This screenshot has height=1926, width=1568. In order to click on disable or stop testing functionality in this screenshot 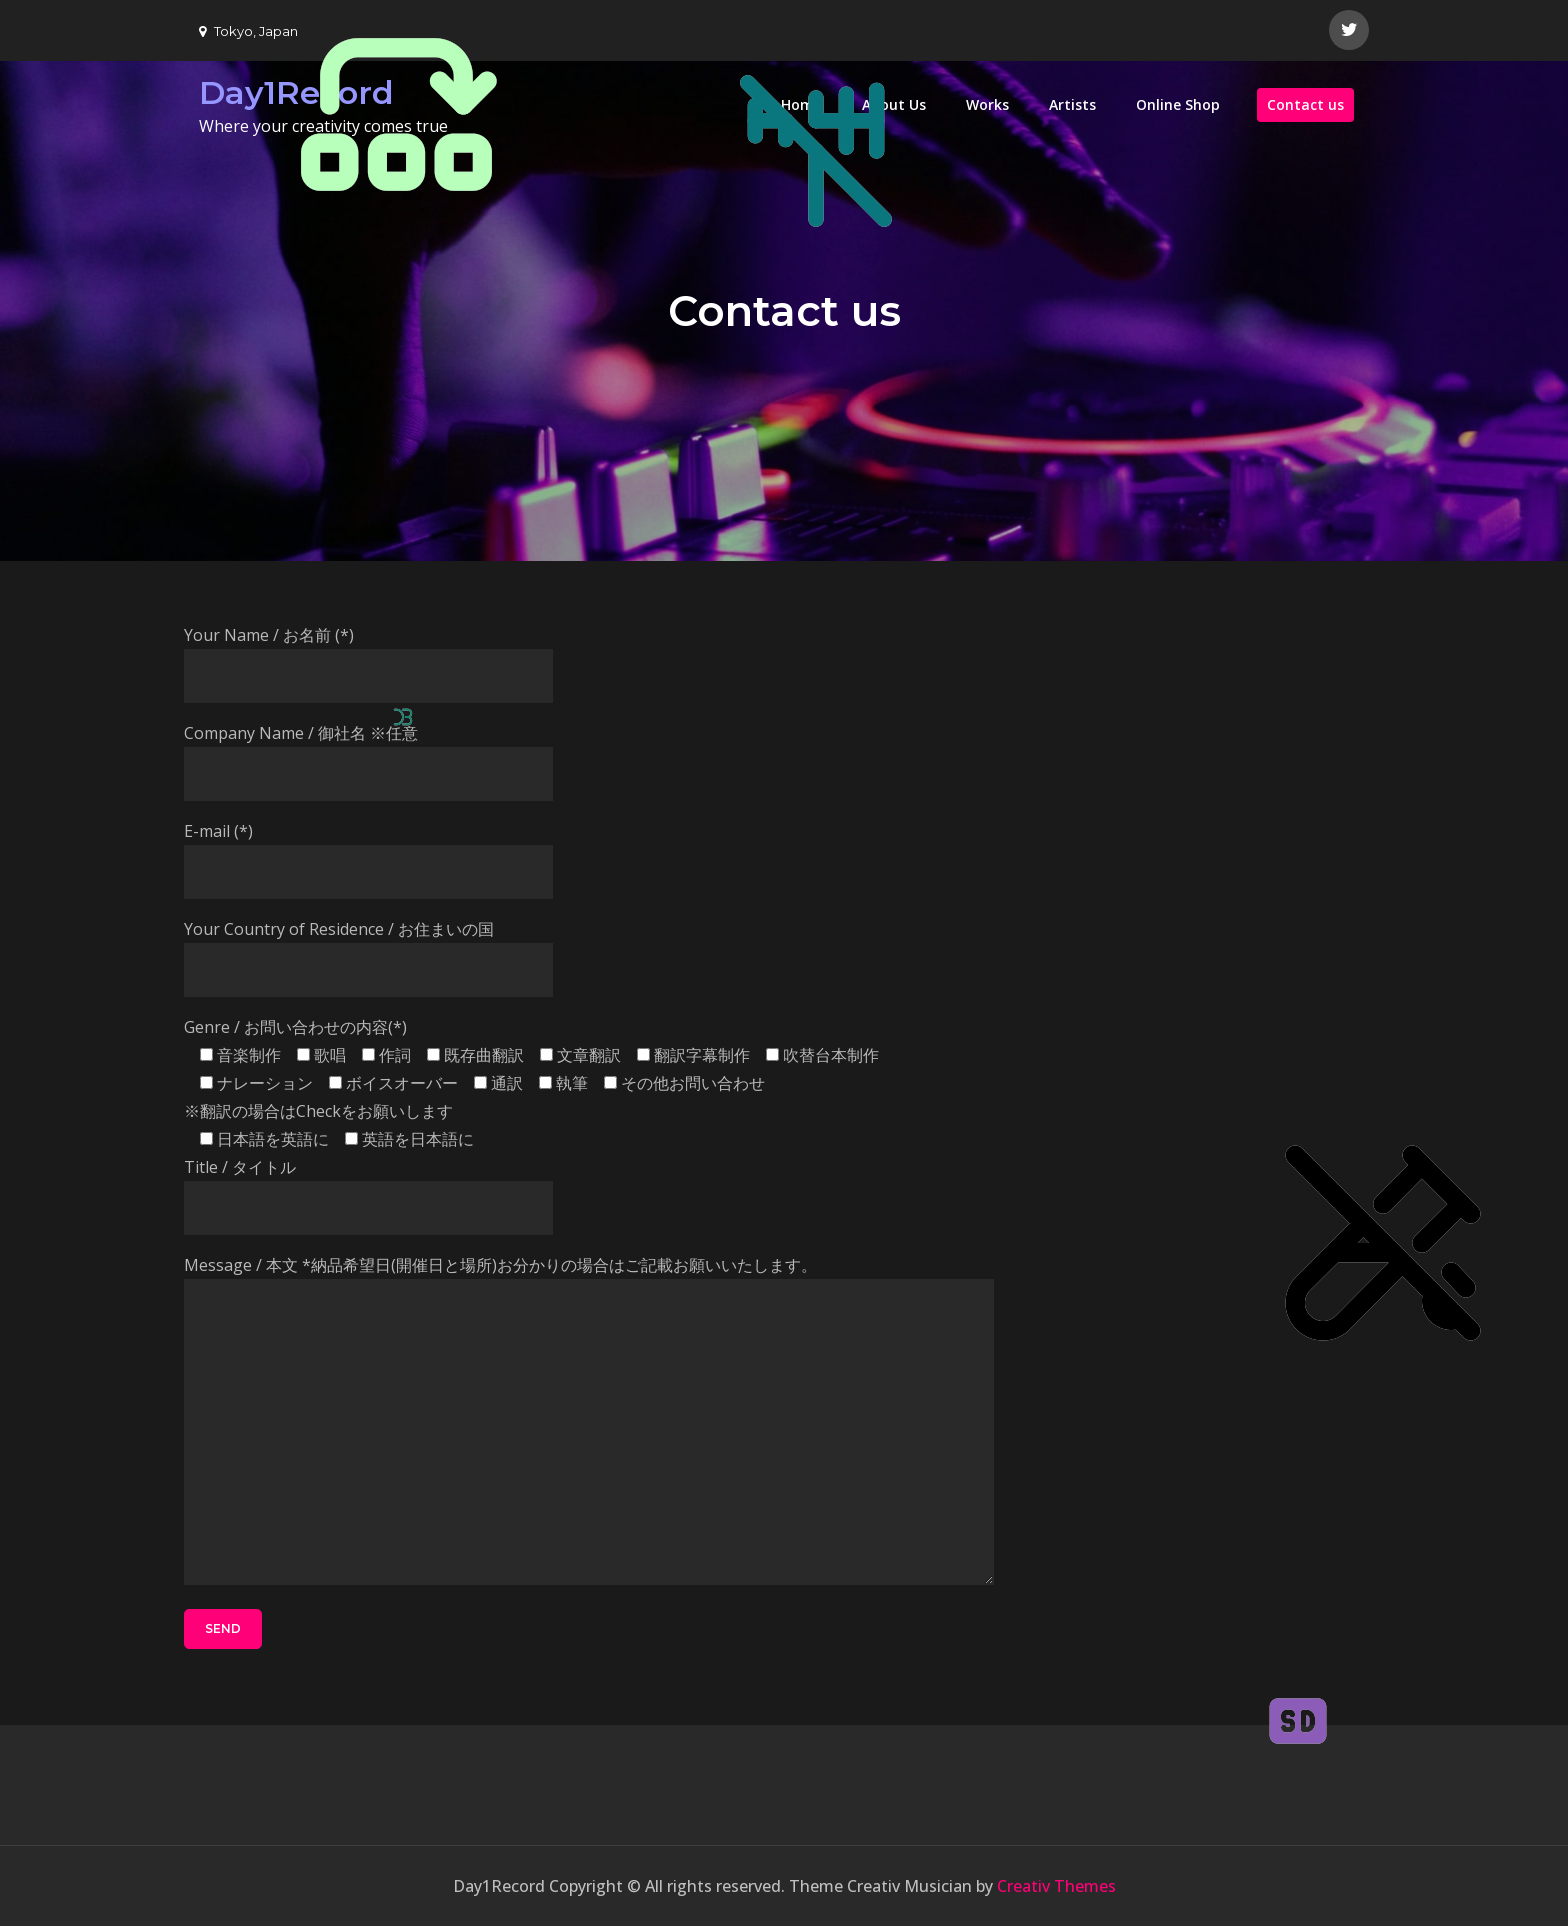, I will do `click(1383, 1243)`.